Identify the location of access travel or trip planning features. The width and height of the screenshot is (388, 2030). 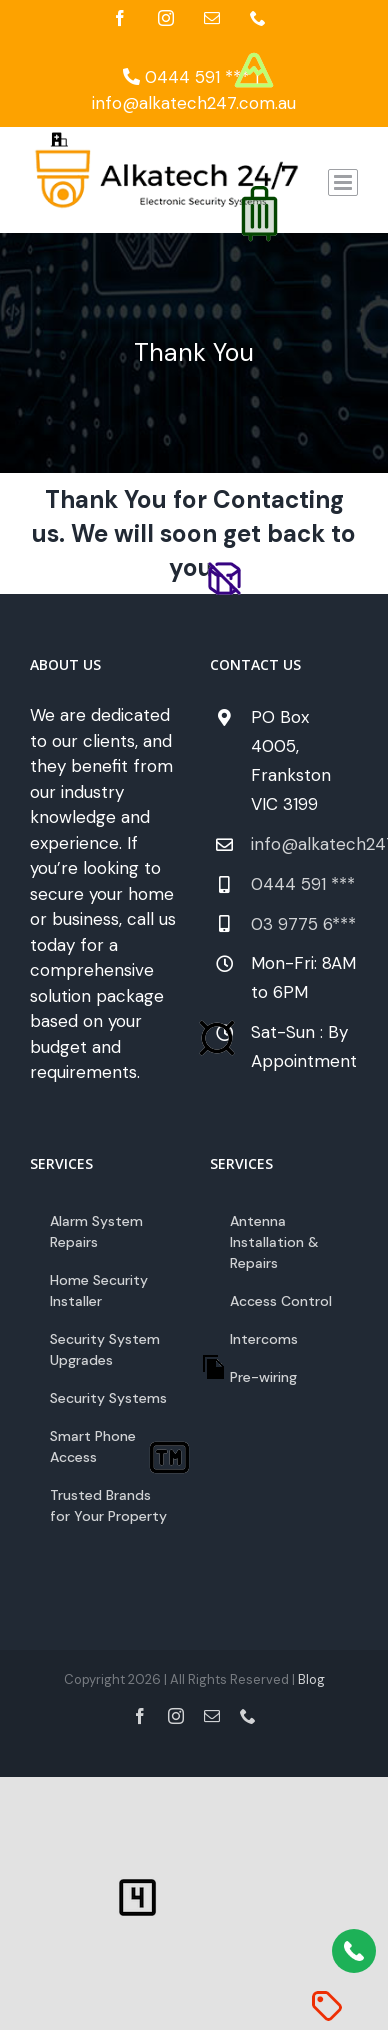
(259, 214).